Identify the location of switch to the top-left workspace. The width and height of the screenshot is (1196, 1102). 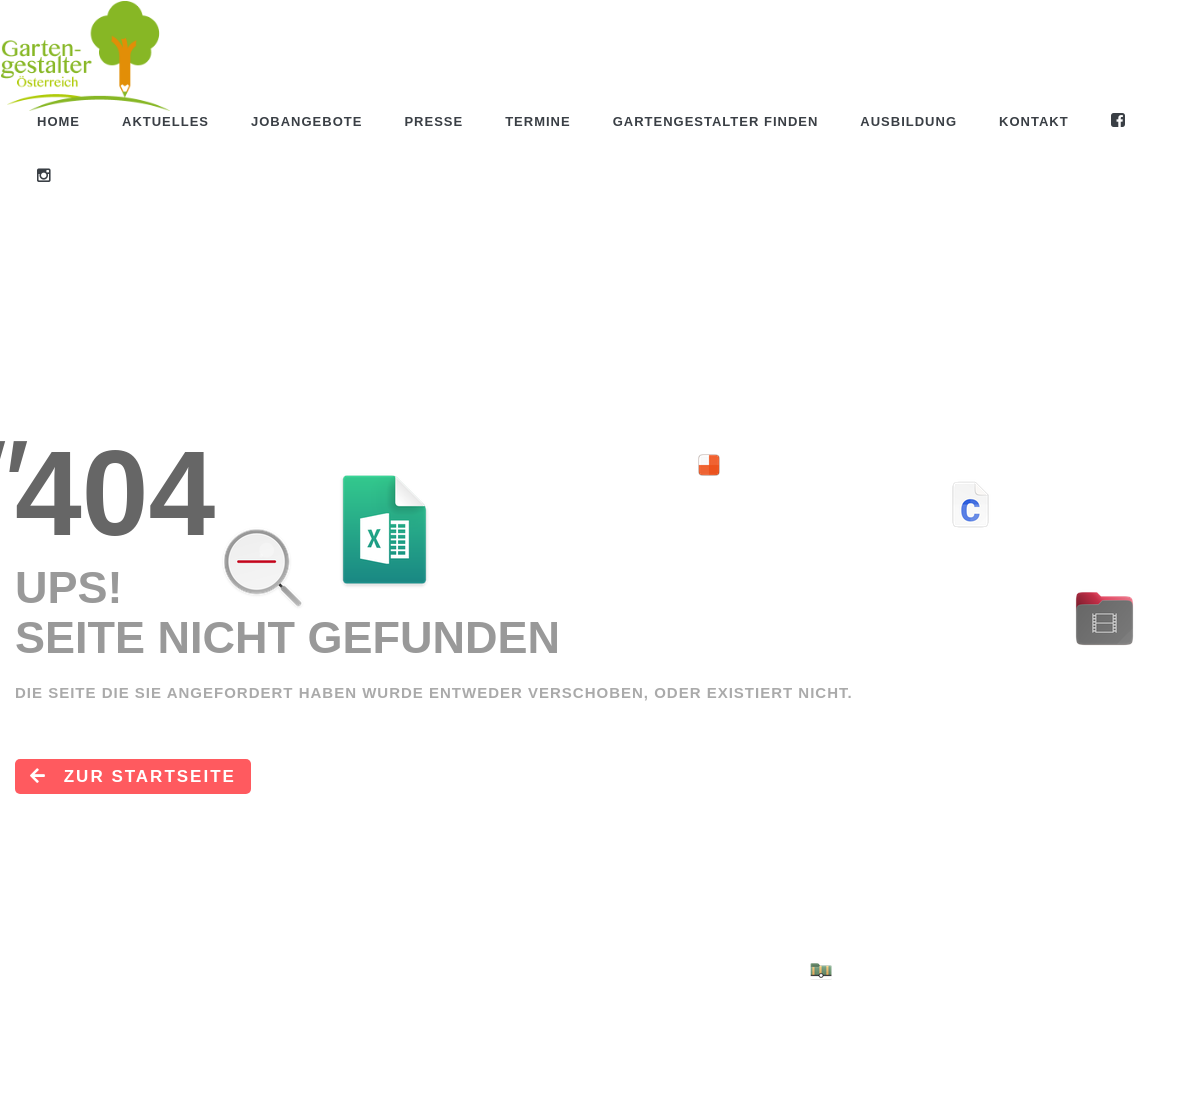
(709, 465).